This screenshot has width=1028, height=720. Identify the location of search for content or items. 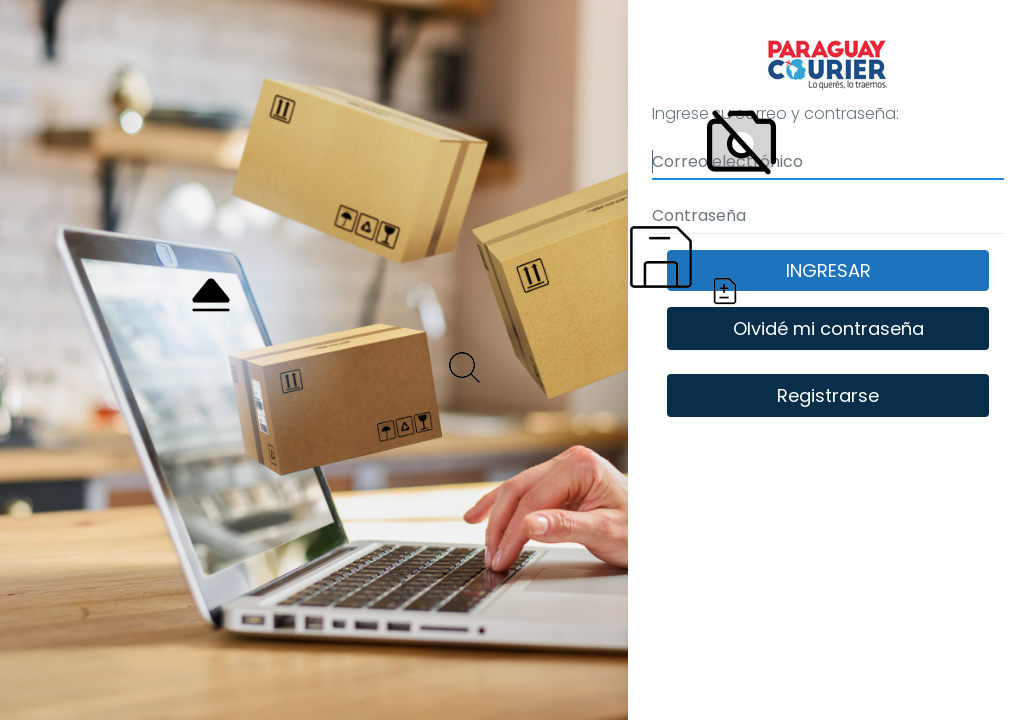
(464, 367).